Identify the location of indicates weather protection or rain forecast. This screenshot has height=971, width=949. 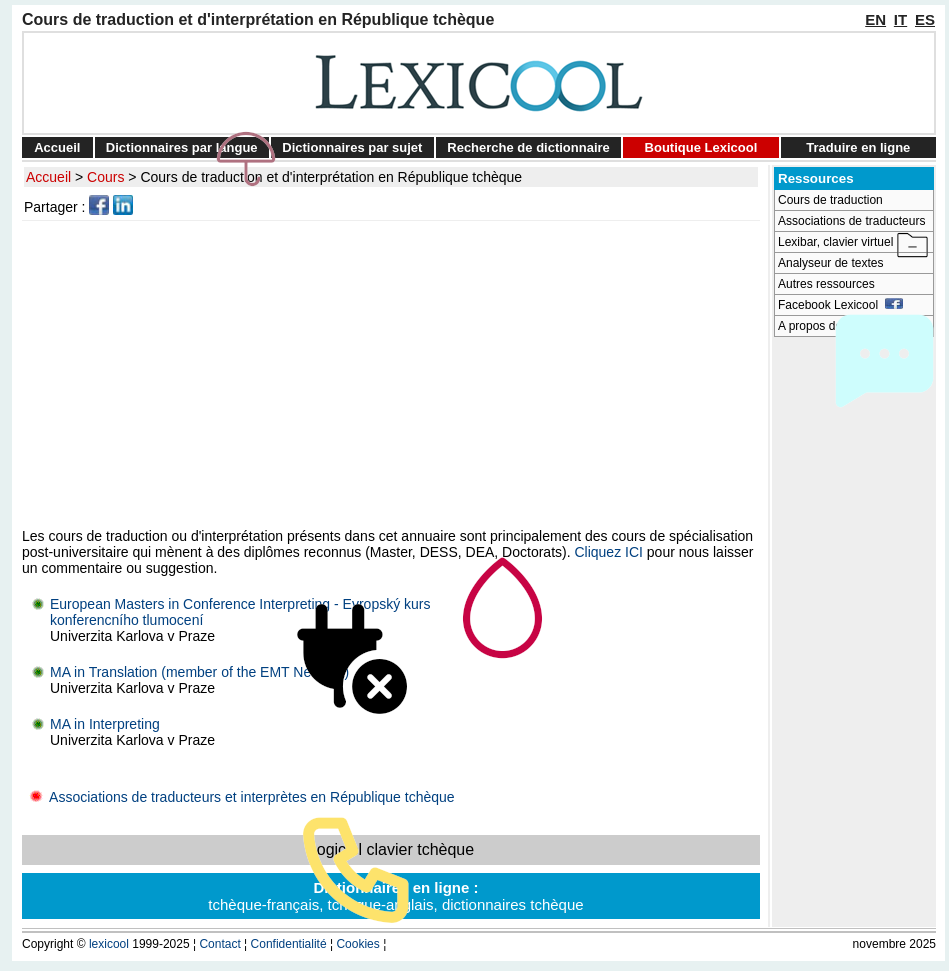
(246, 159).